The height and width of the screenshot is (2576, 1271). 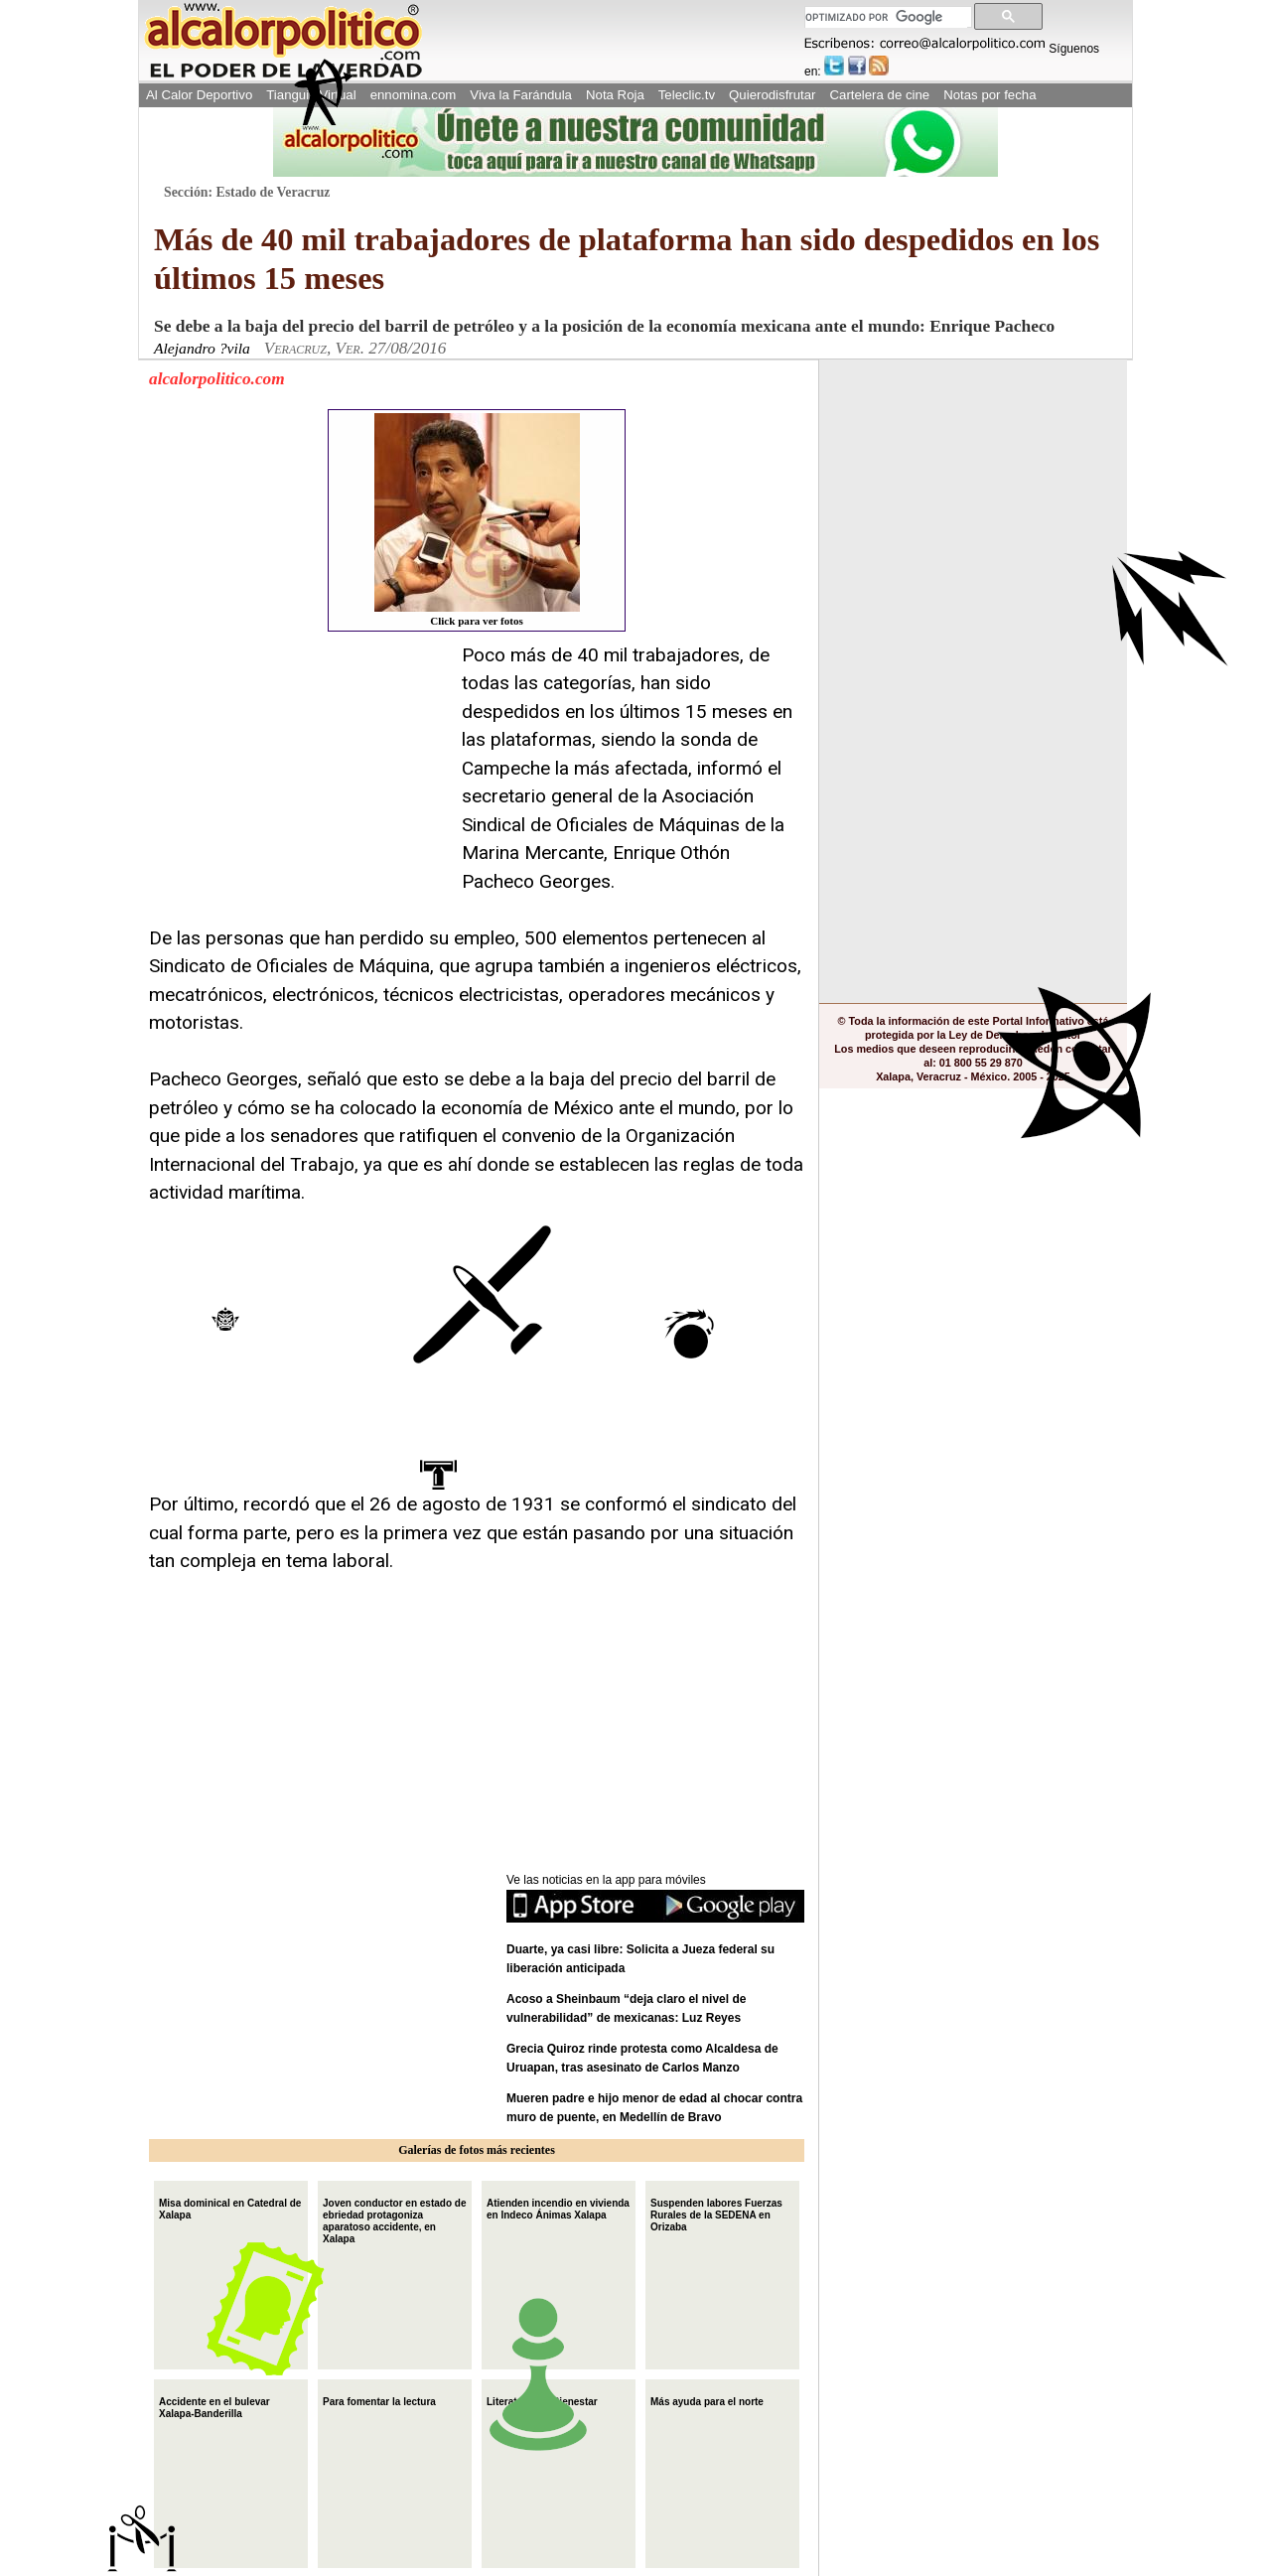 I want to click on indicates a flexible or customizable reward/rating, so click(x=1073, y=1064).